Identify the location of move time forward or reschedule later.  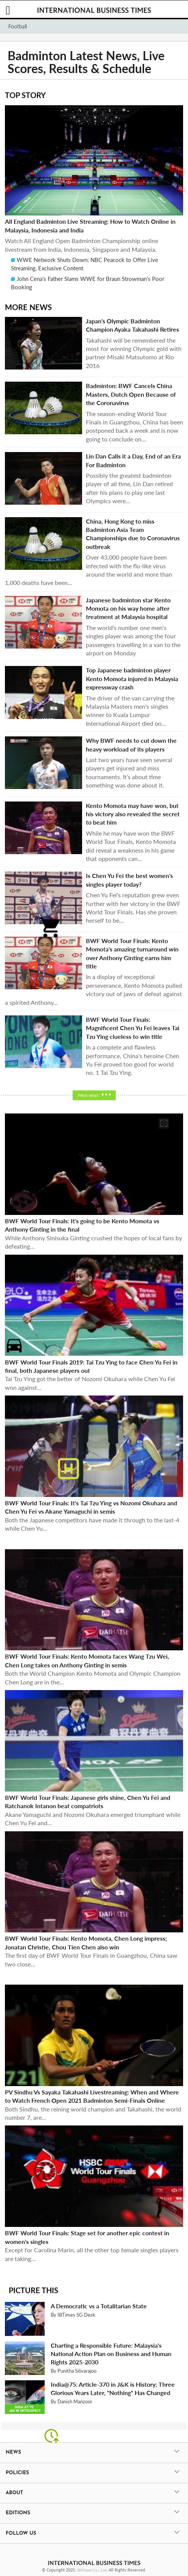
(51, 2436).